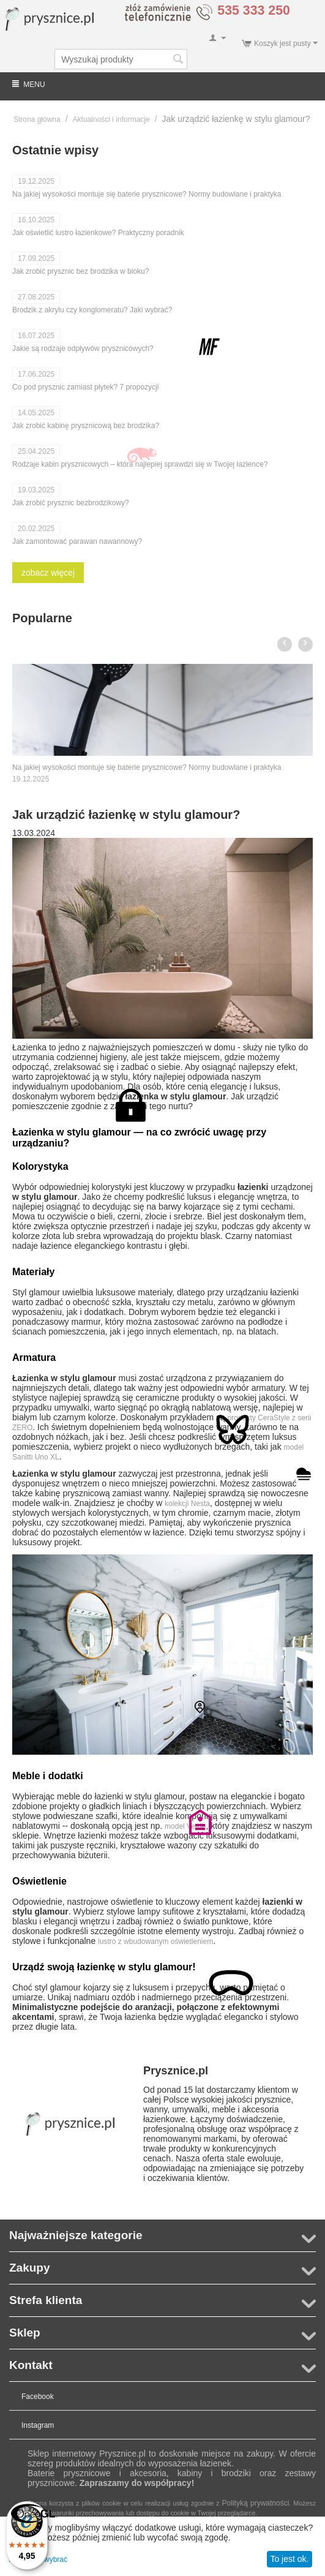 The height and width of the screenshot is (2576, 325). I want to click on open the Bluesky app, so click(233, 1429).